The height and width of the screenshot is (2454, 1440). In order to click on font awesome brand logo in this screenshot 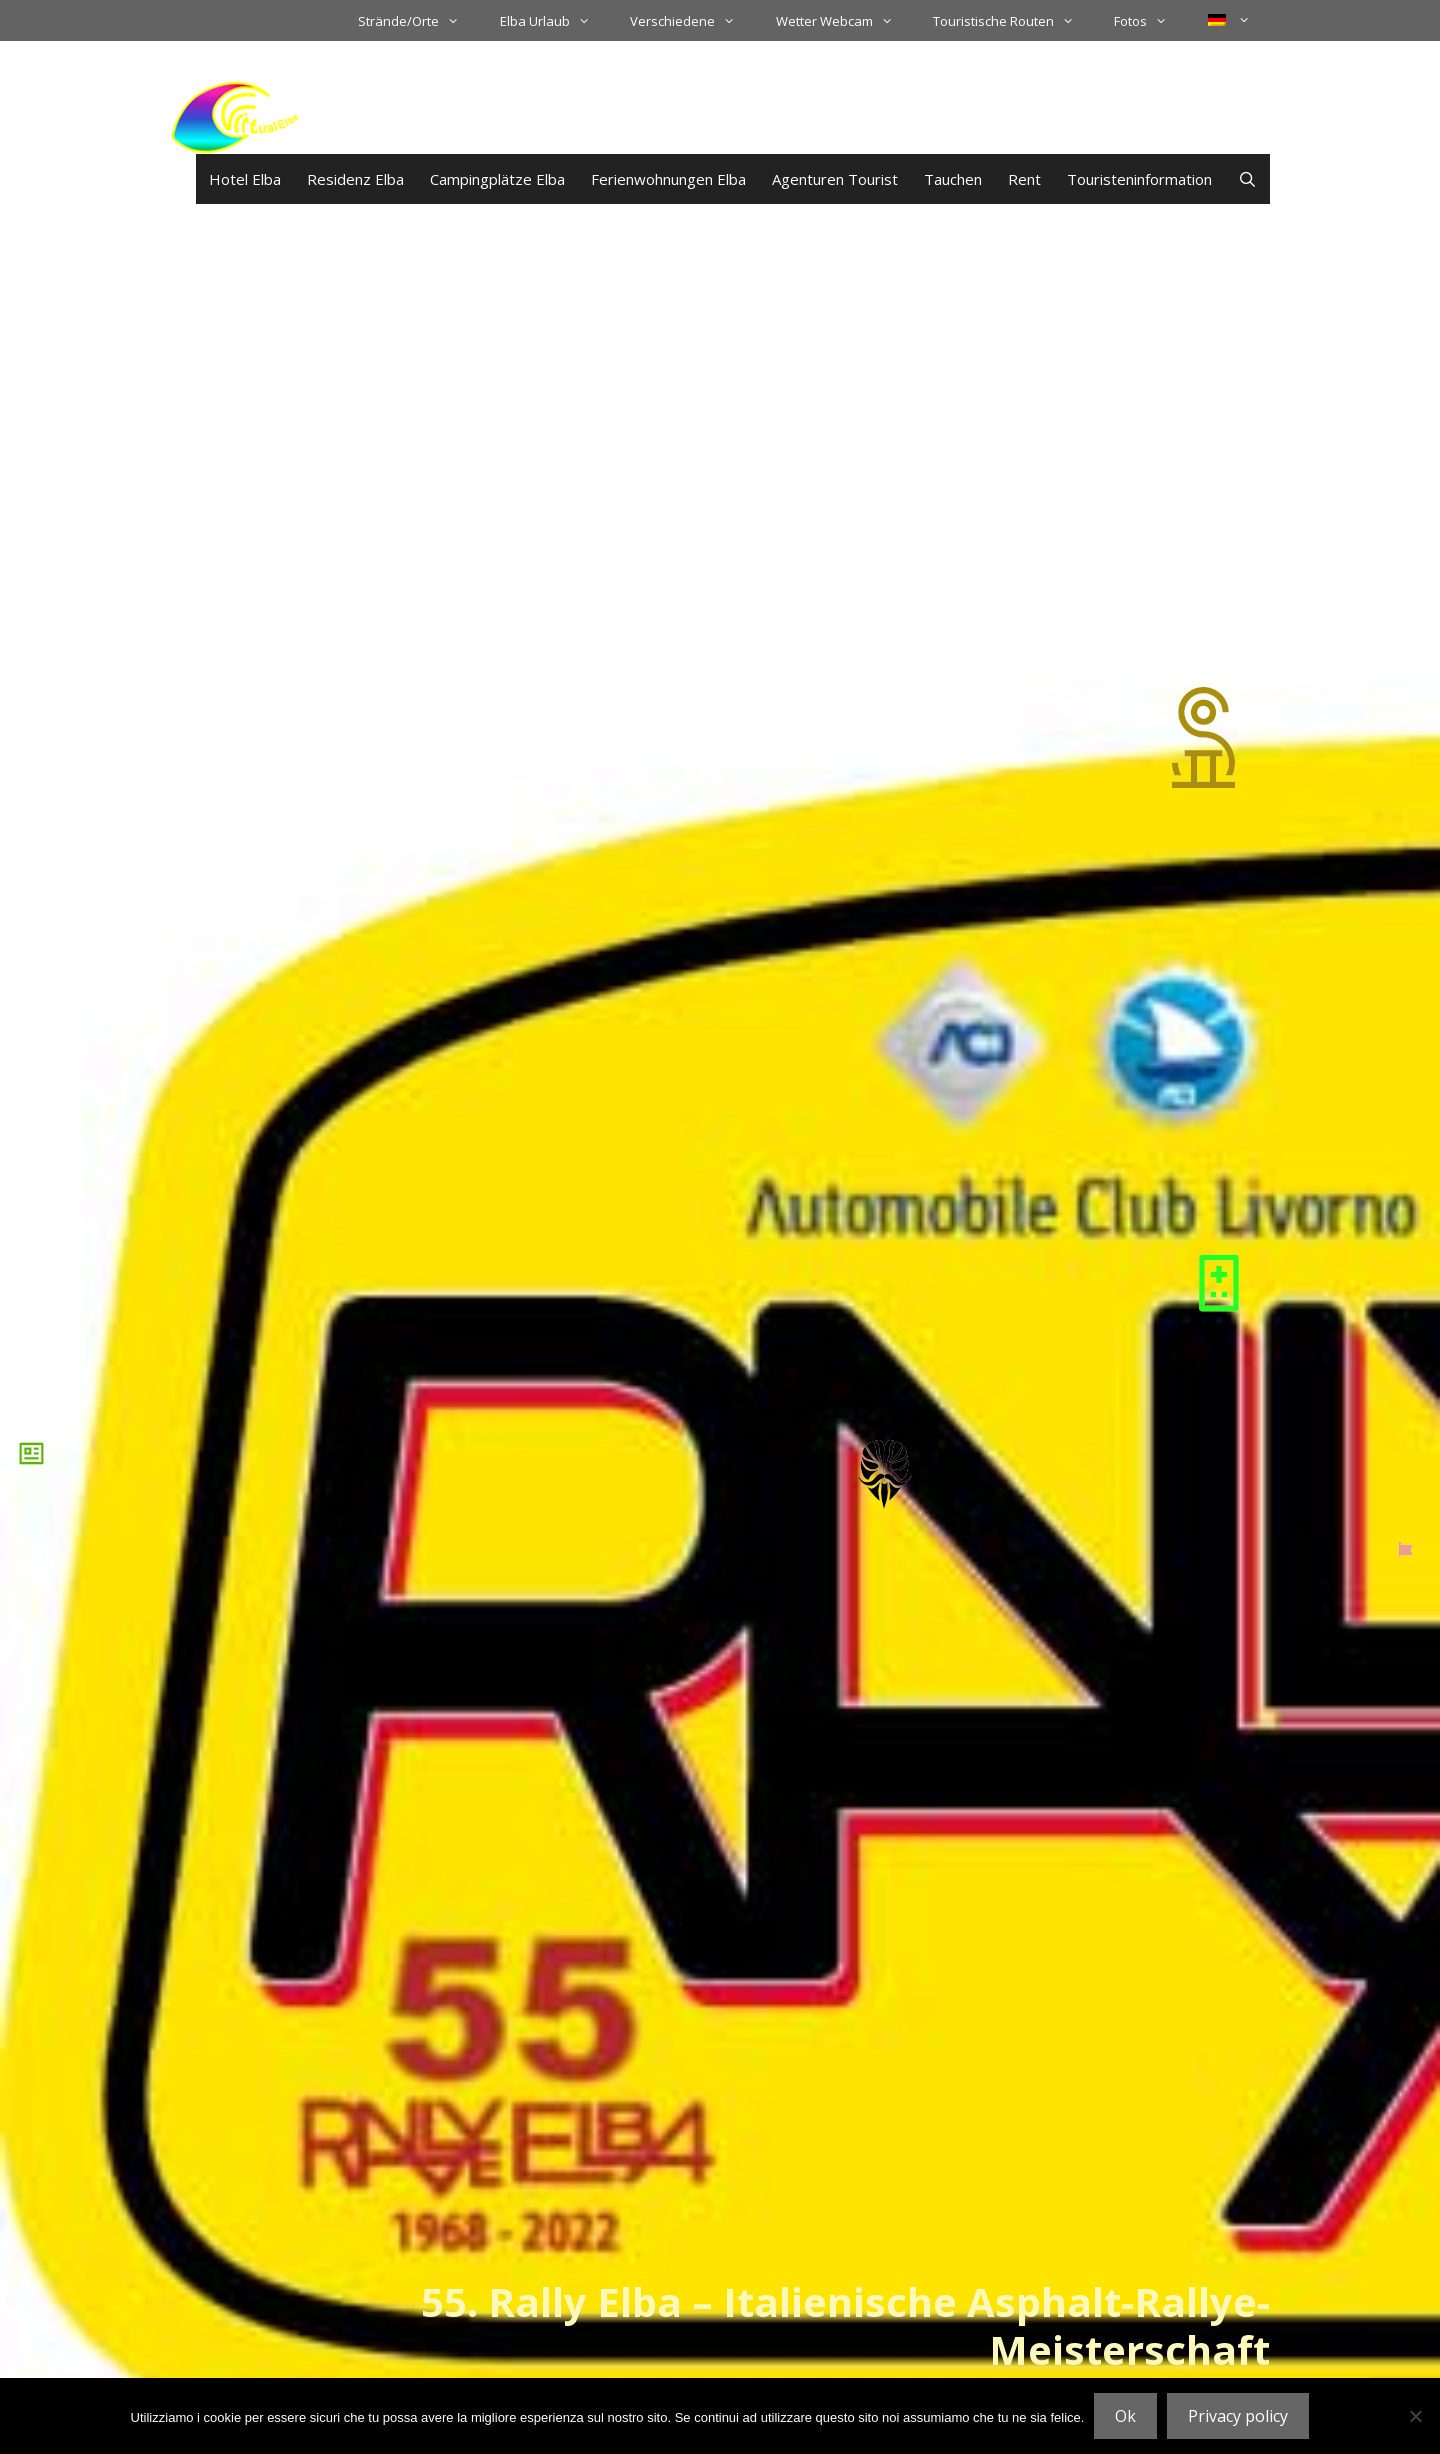, I will do `click(1405, 1549)`.